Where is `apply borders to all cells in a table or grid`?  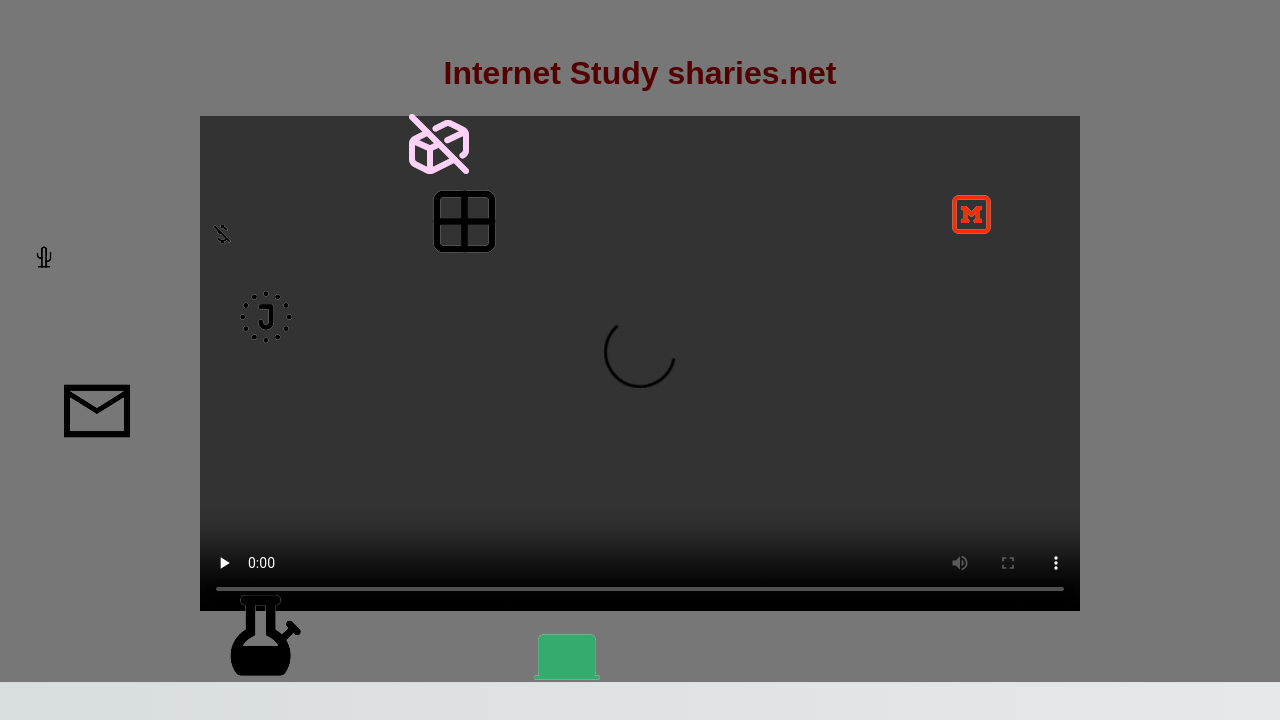
apply borders to all cells in a table or grid is located at coordinates (464, 221).